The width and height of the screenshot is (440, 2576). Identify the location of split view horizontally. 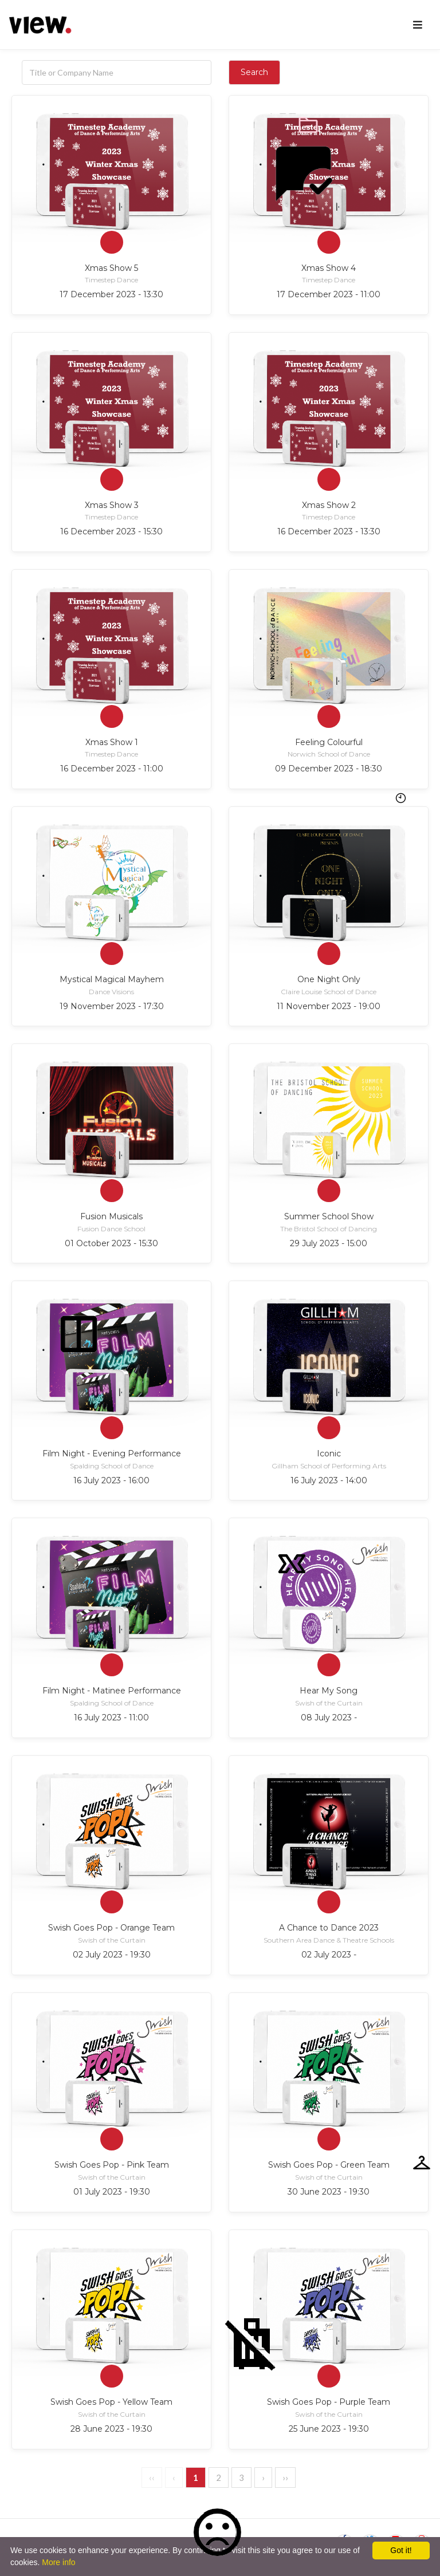
(78, 1334).